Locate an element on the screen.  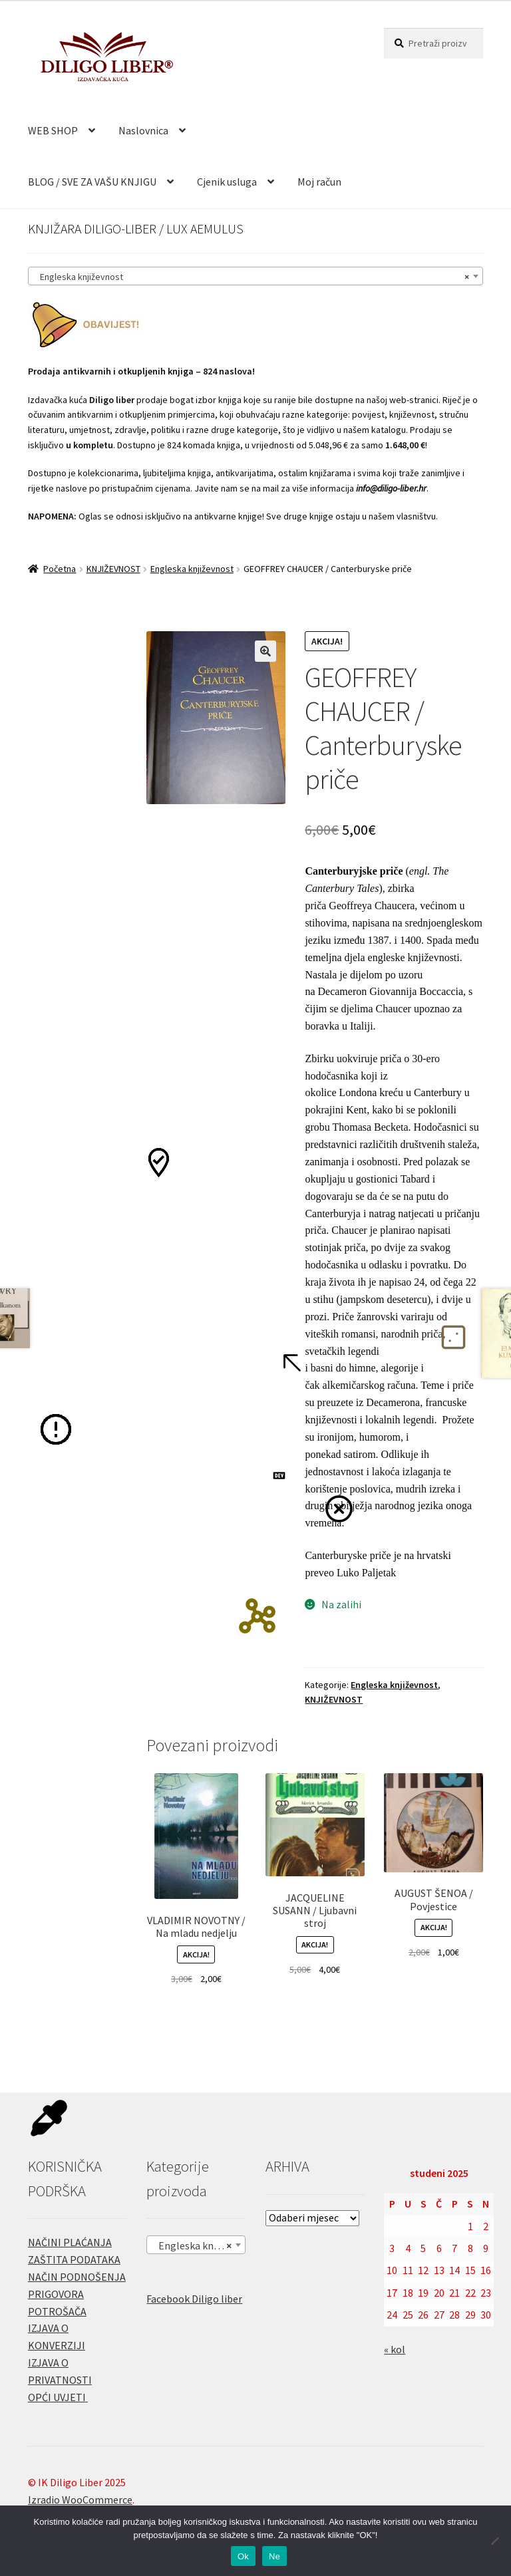
confirm or select a location is located at coordinates (158, 1162).